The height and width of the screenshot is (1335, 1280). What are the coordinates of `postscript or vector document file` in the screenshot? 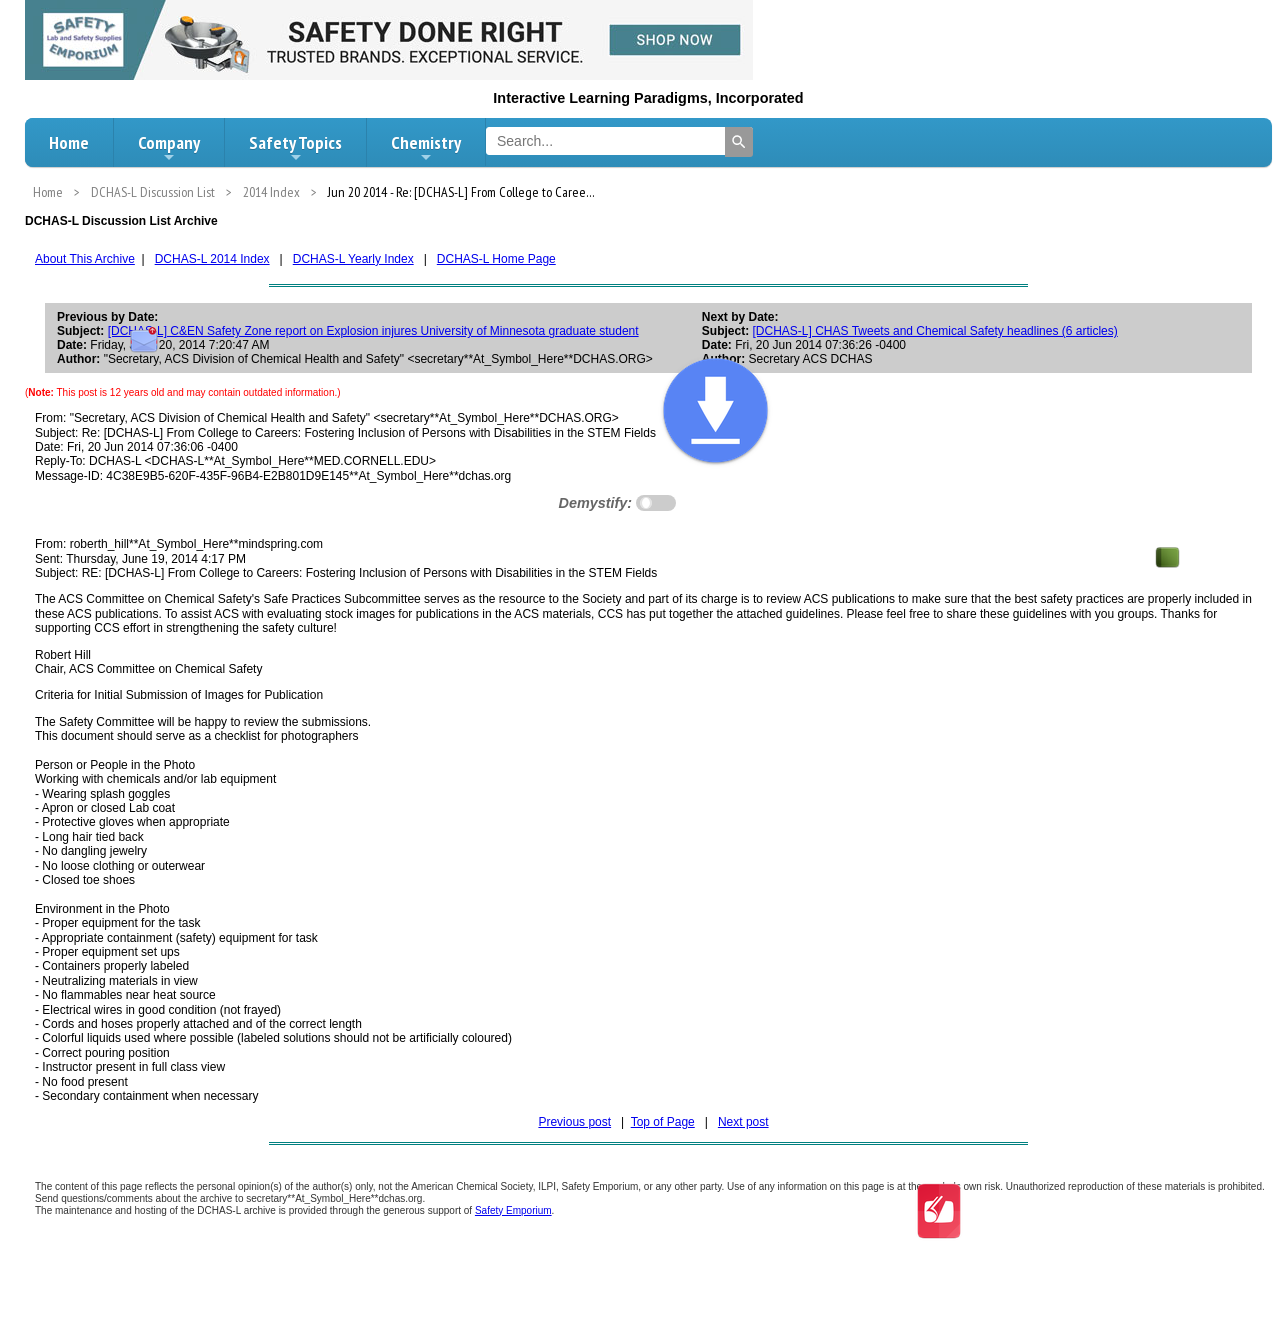 It's located at (939, 1211).